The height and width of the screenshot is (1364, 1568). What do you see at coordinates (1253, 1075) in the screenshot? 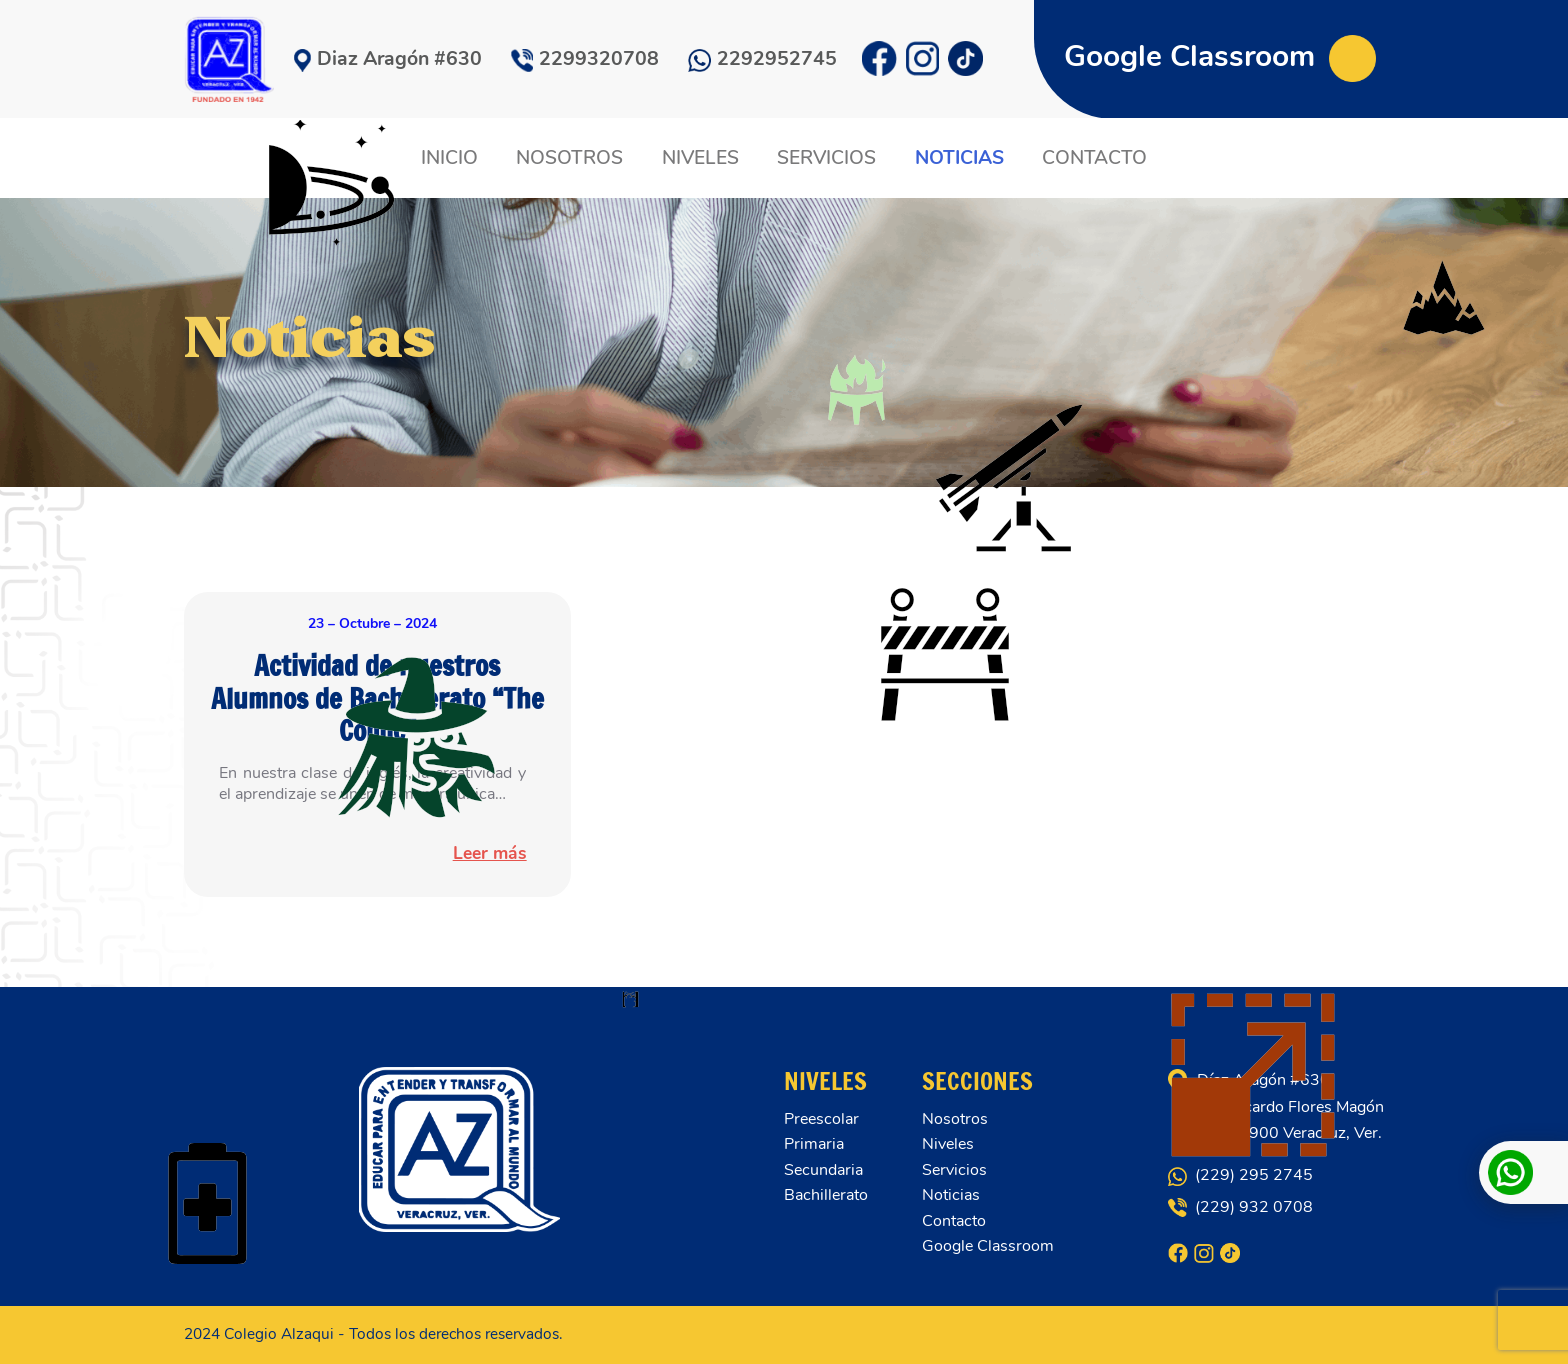
I see `resize an element or window` at bounding box center [1253, 1075].